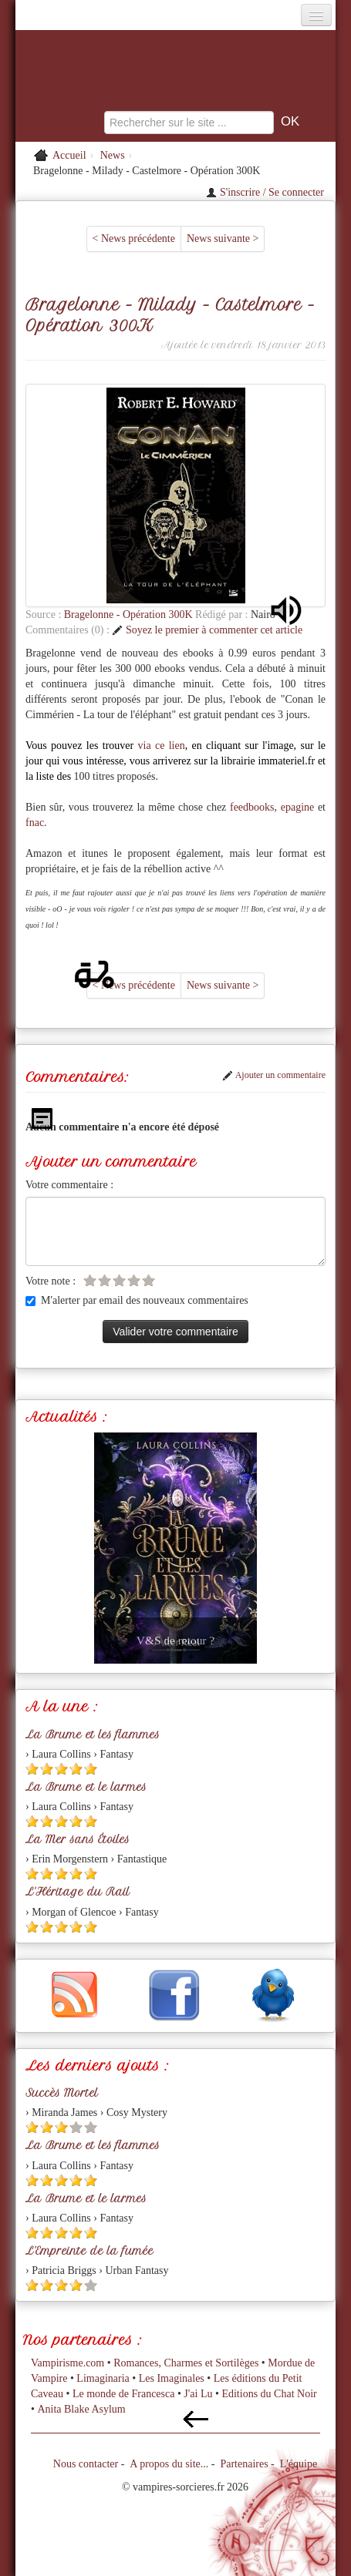 The height and width of the screenshot is (2576, 351). I want to click on increase or adjust audio volume, so click(286, 610).